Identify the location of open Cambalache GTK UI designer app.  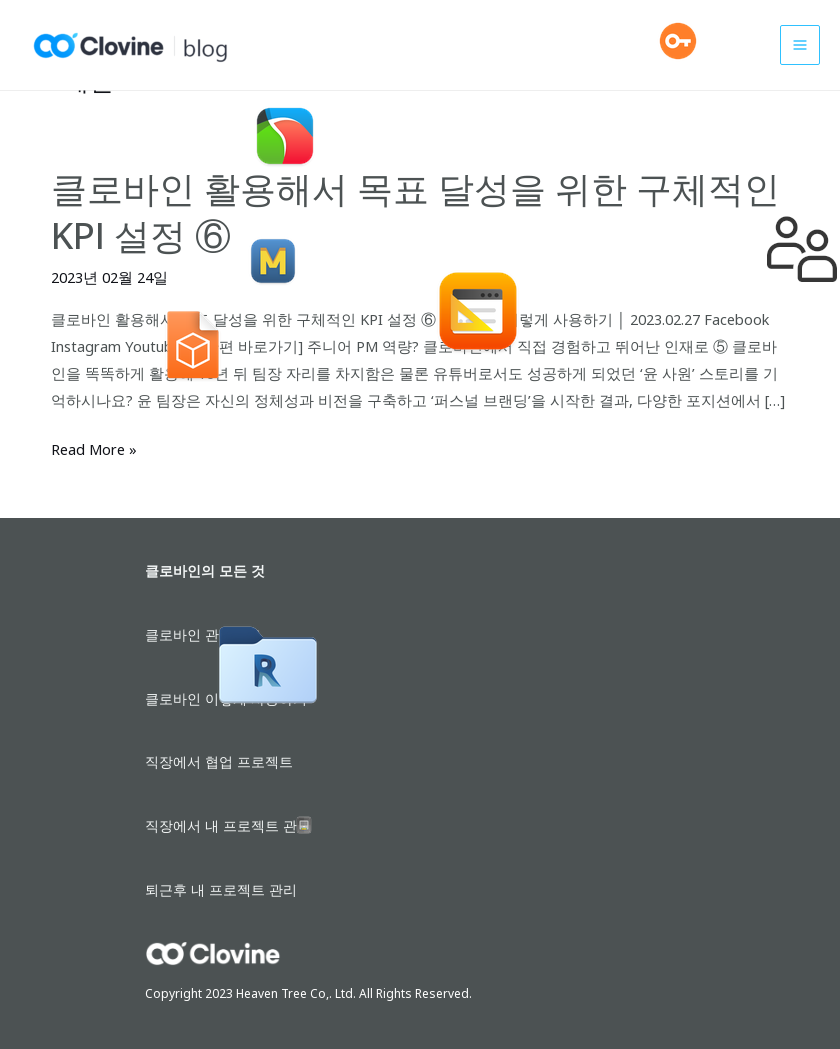
(478, 311).